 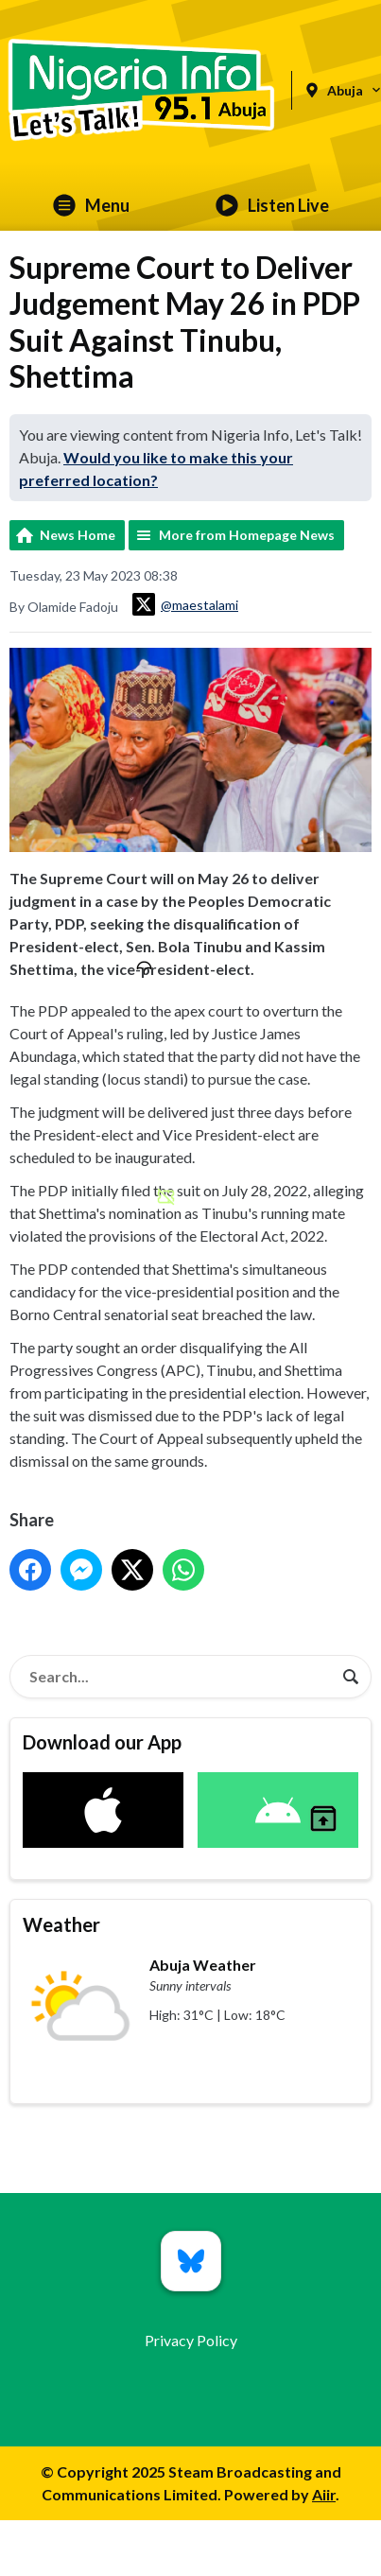 I want to click on restore item from archive, so click(x=323, y=1819).